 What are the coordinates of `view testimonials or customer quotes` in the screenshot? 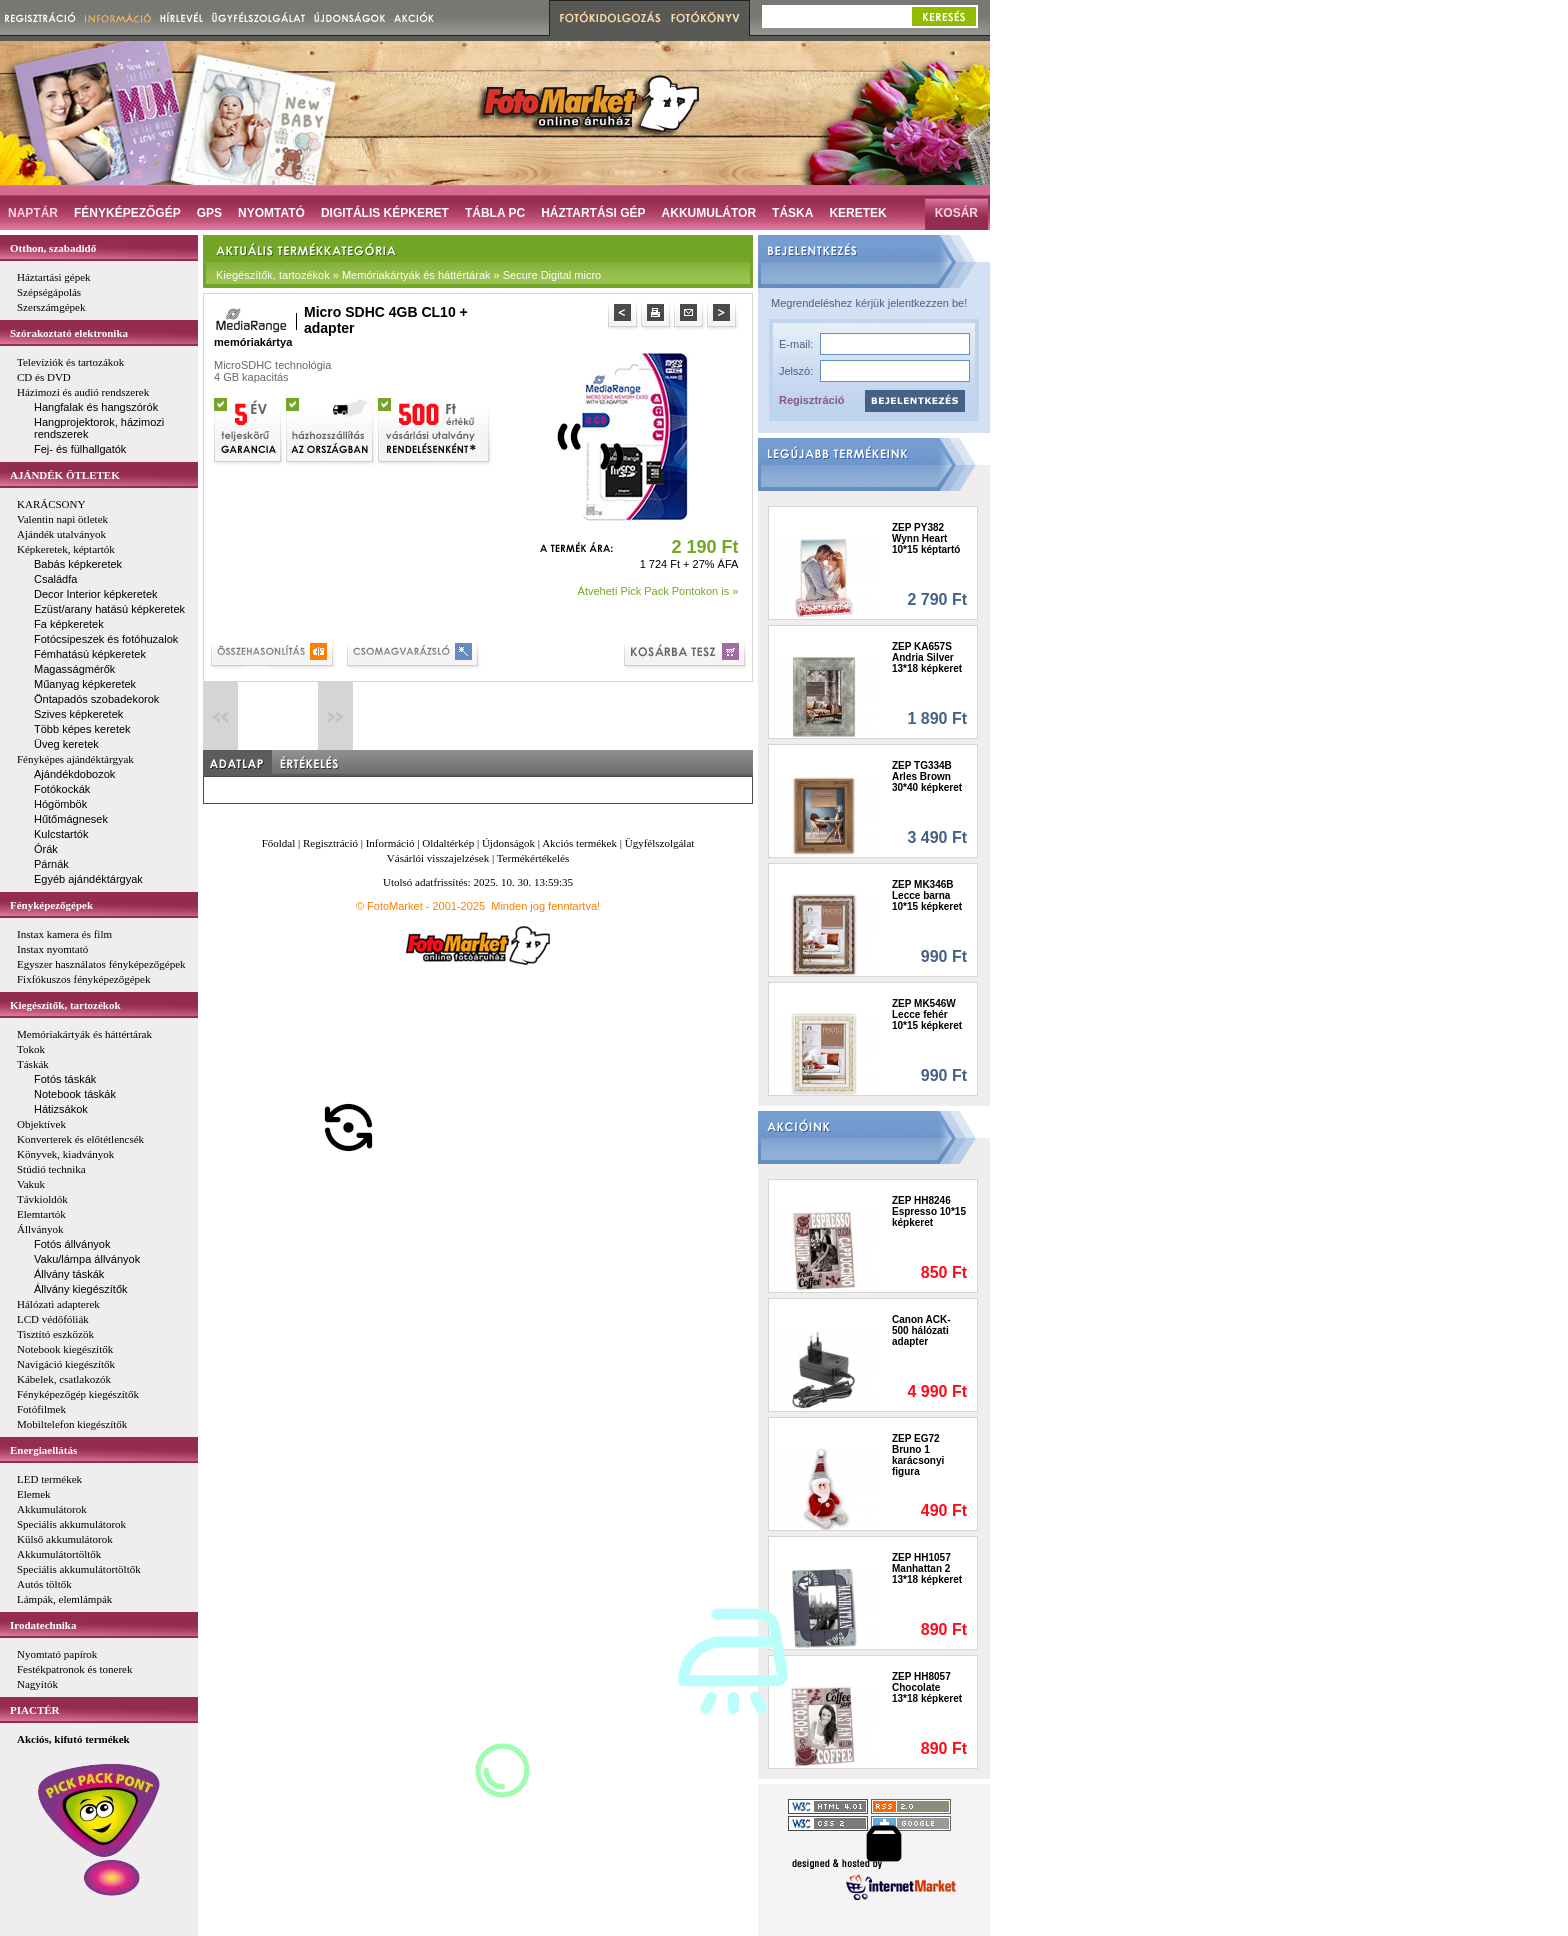 It's located at (590, 446).